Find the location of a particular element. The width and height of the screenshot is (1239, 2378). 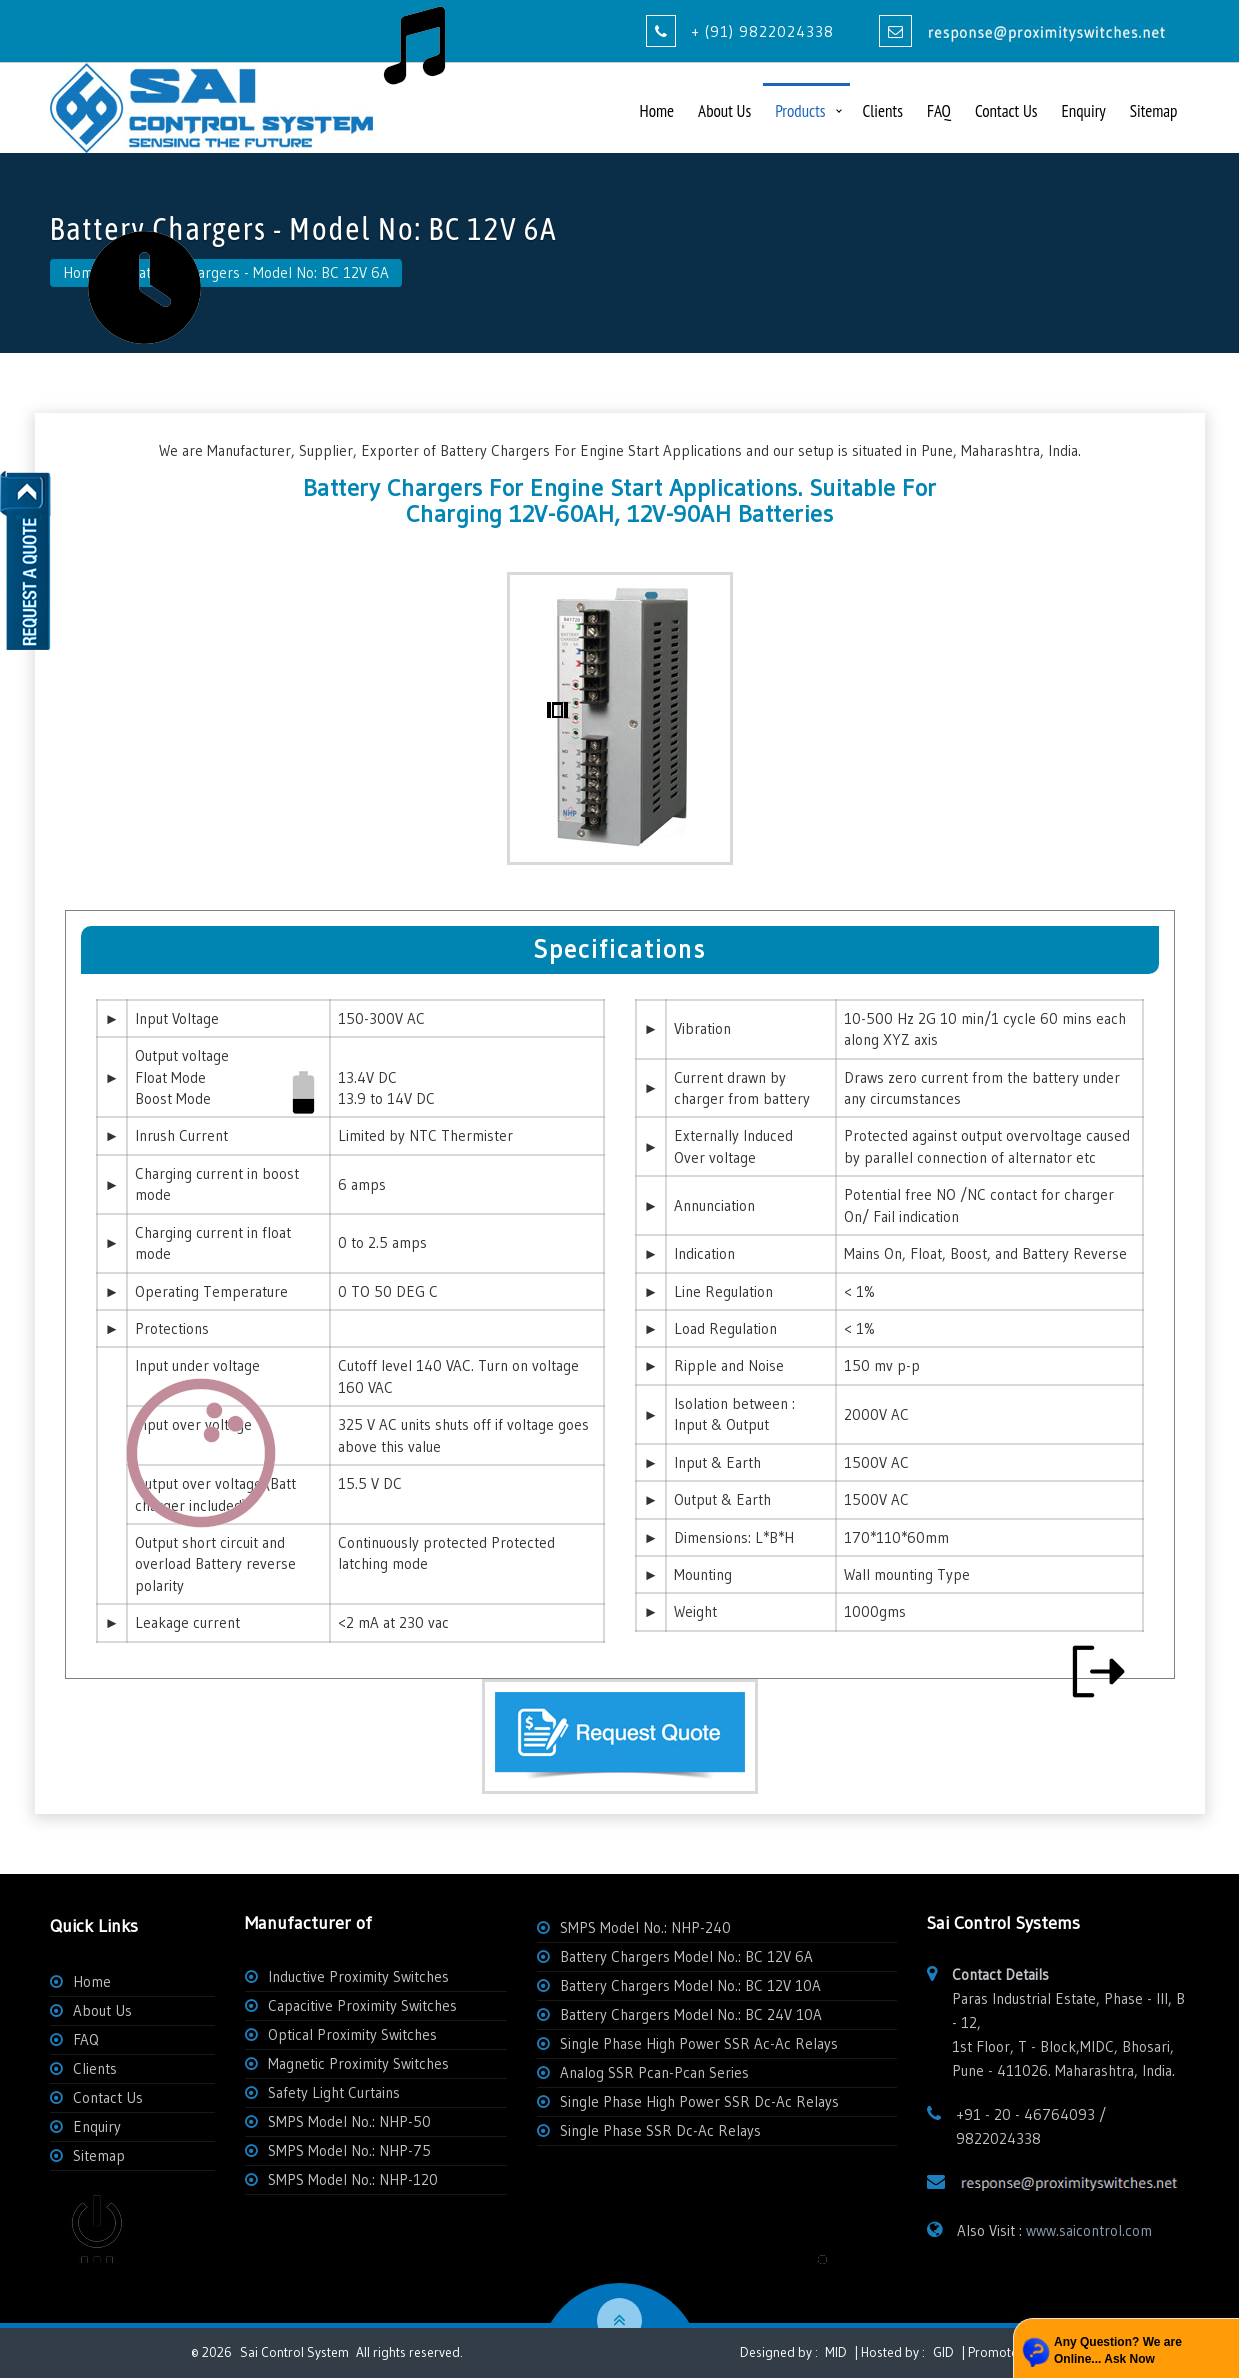

view time or clock settings is located at coordinates (144, 287).